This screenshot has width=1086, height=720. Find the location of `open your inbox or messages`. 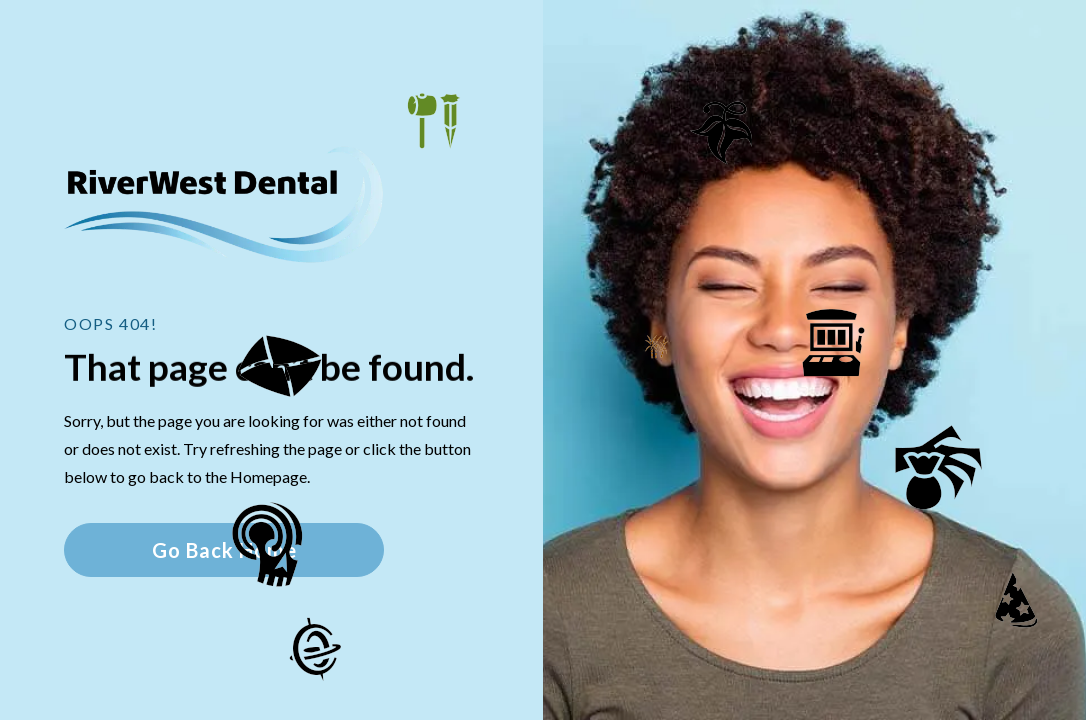

open your inbox or messages is located at coordinates (279, 367).